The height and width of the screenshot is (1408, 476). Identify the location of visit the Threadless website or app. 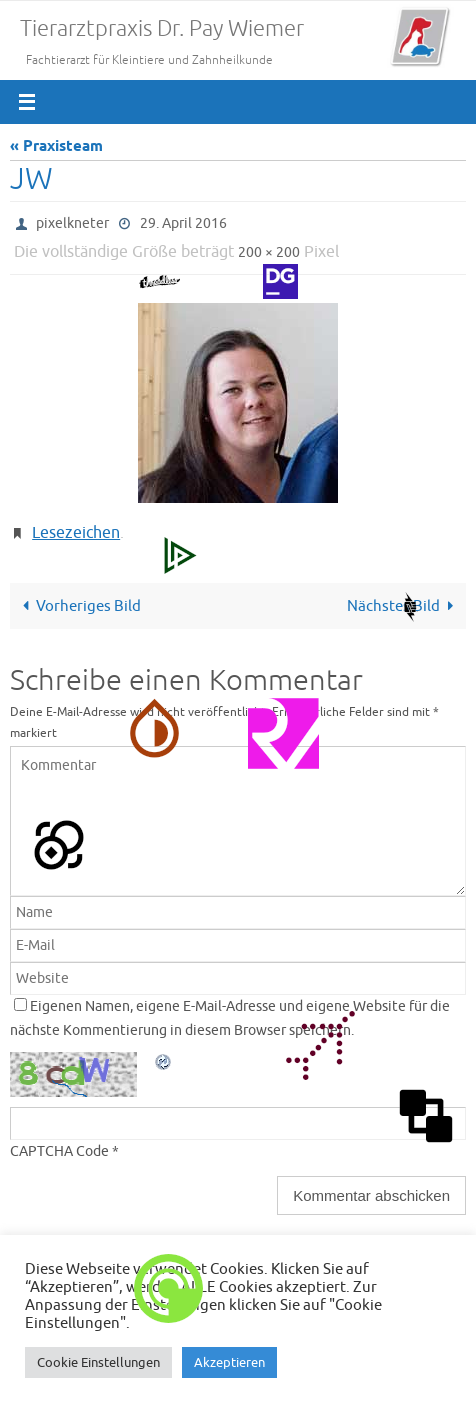
(159, 281).